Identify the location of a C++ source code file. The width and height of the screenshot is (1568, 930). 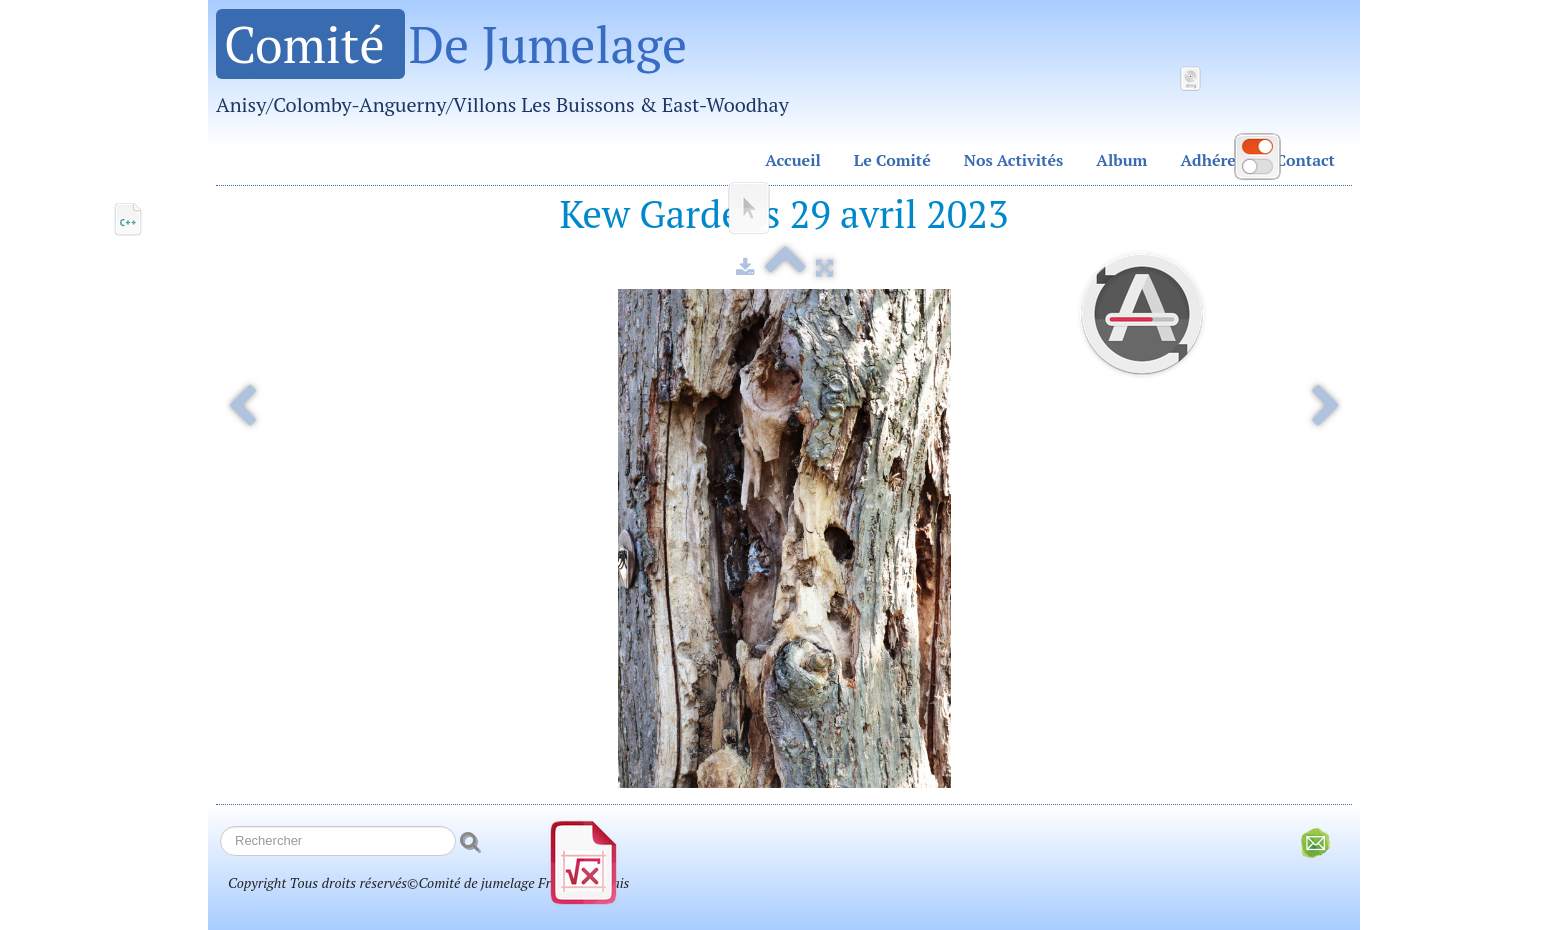
(128, 219).